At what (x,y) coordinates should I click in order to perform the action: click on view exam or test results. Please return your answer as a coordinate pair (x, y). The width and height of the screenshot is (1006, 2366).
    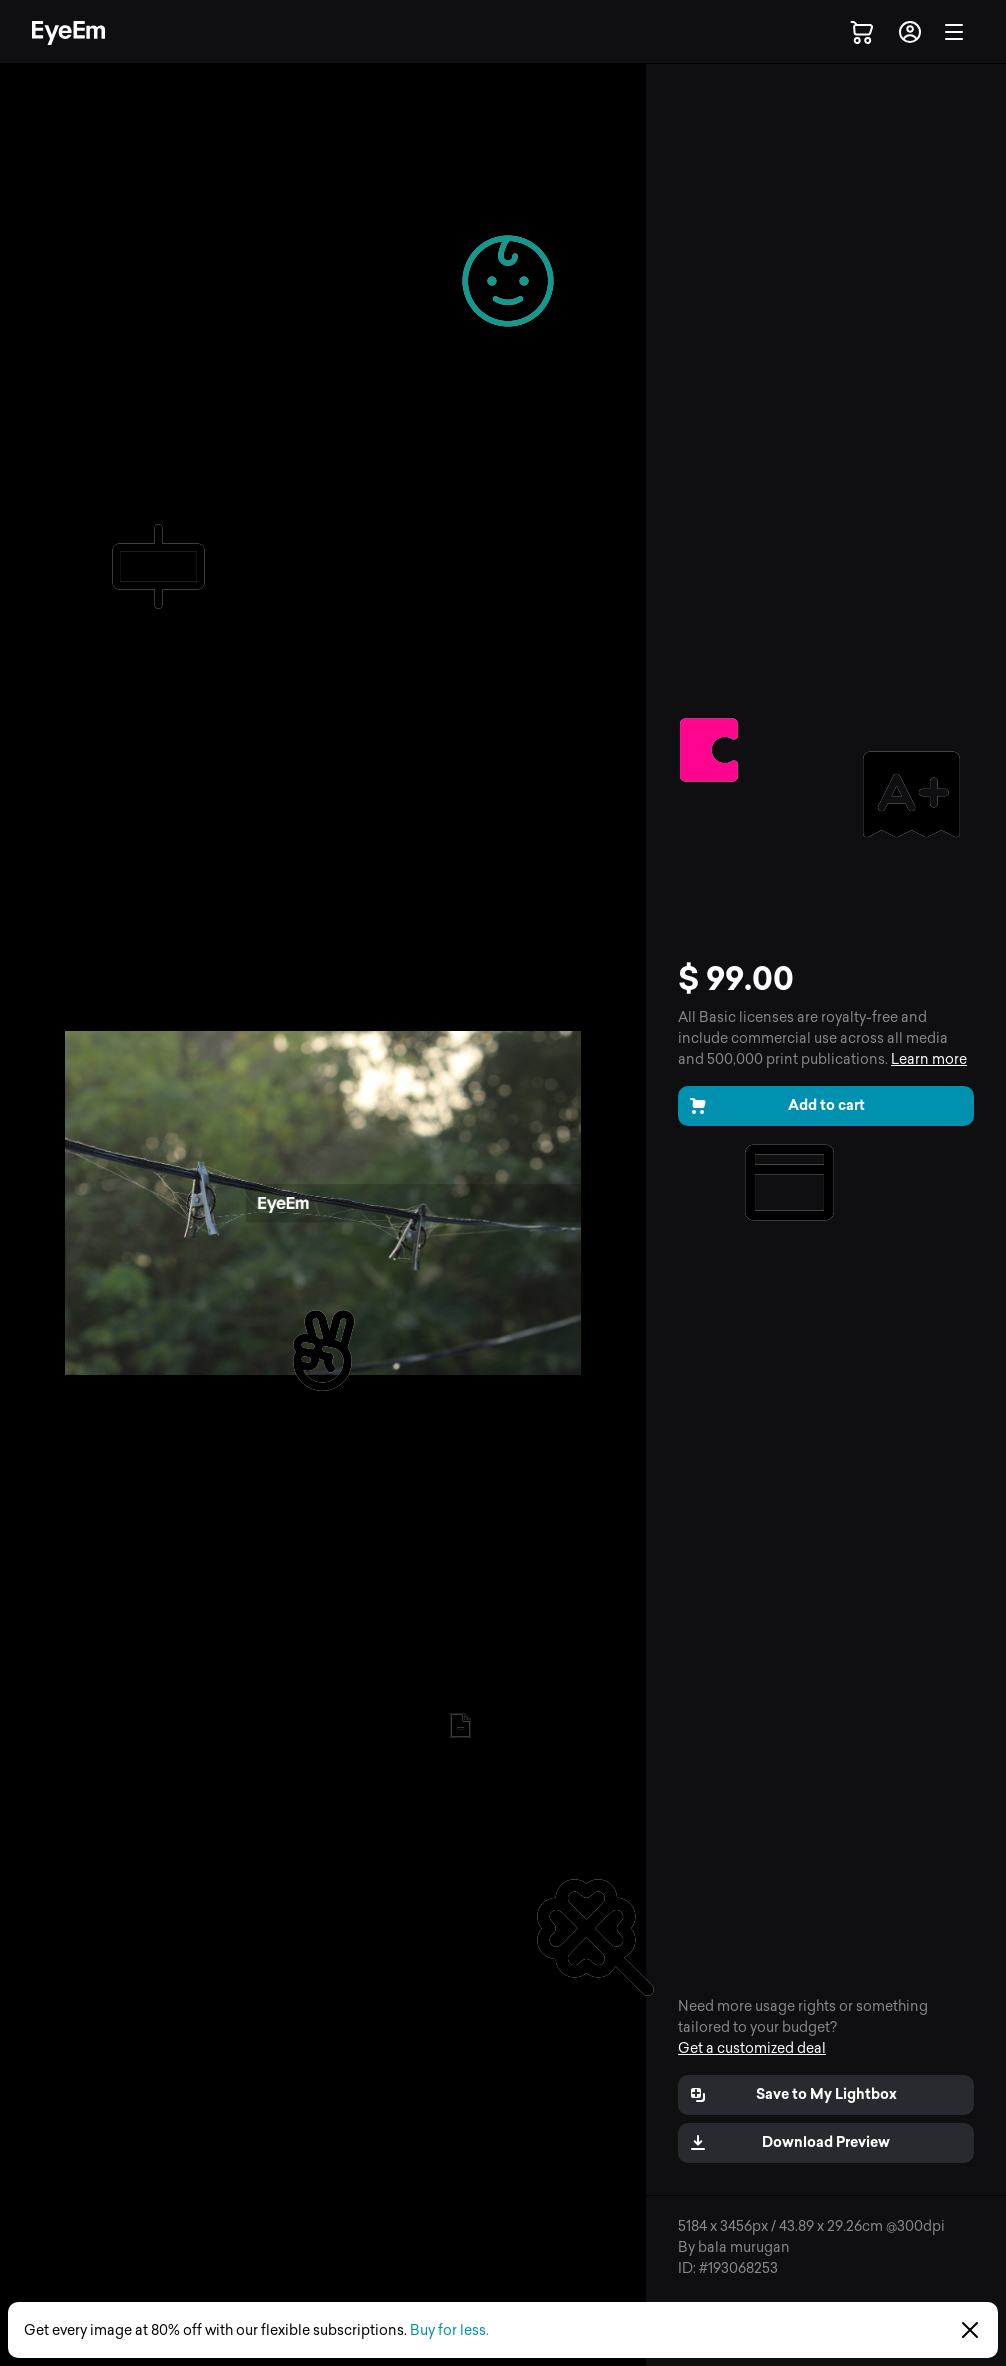
    Looking at the image, I should click on (911, 792).